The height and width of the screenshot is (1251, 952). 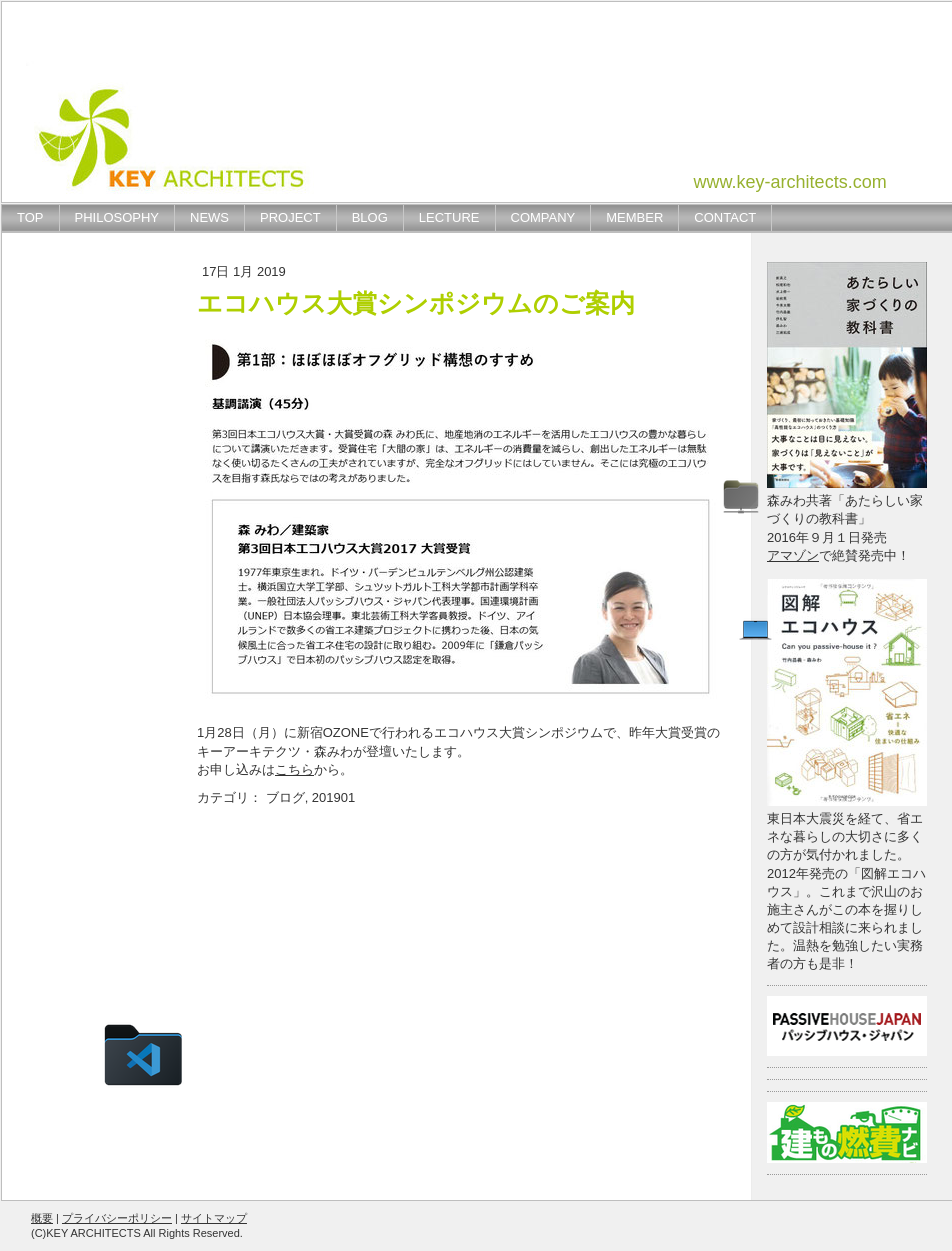 I want to click on represents this macbook air device in system settings, so click(x=755, y=627).